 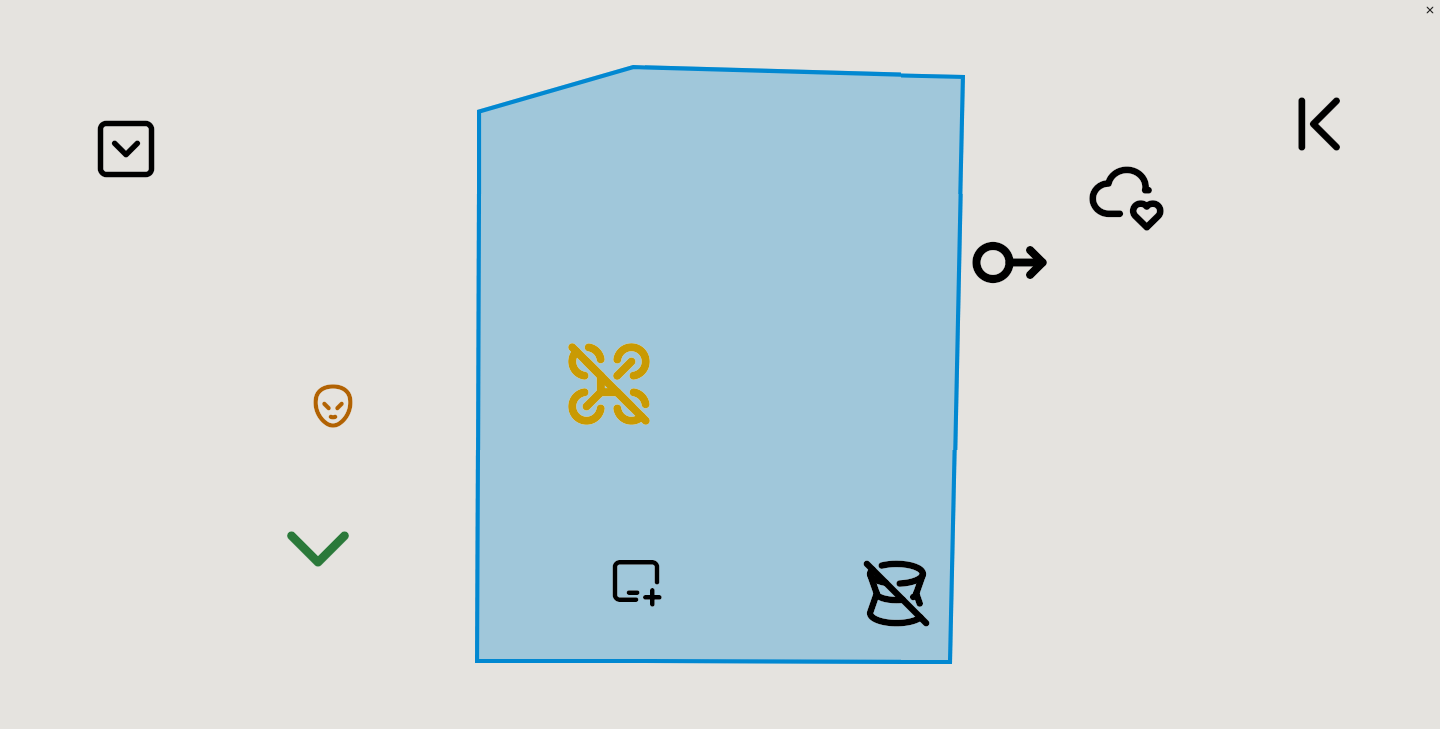 What do you see at coordinates (318, 549) in the screenshot?
I see `expand a dropdown menu or section` at bounding box center [318, 549].